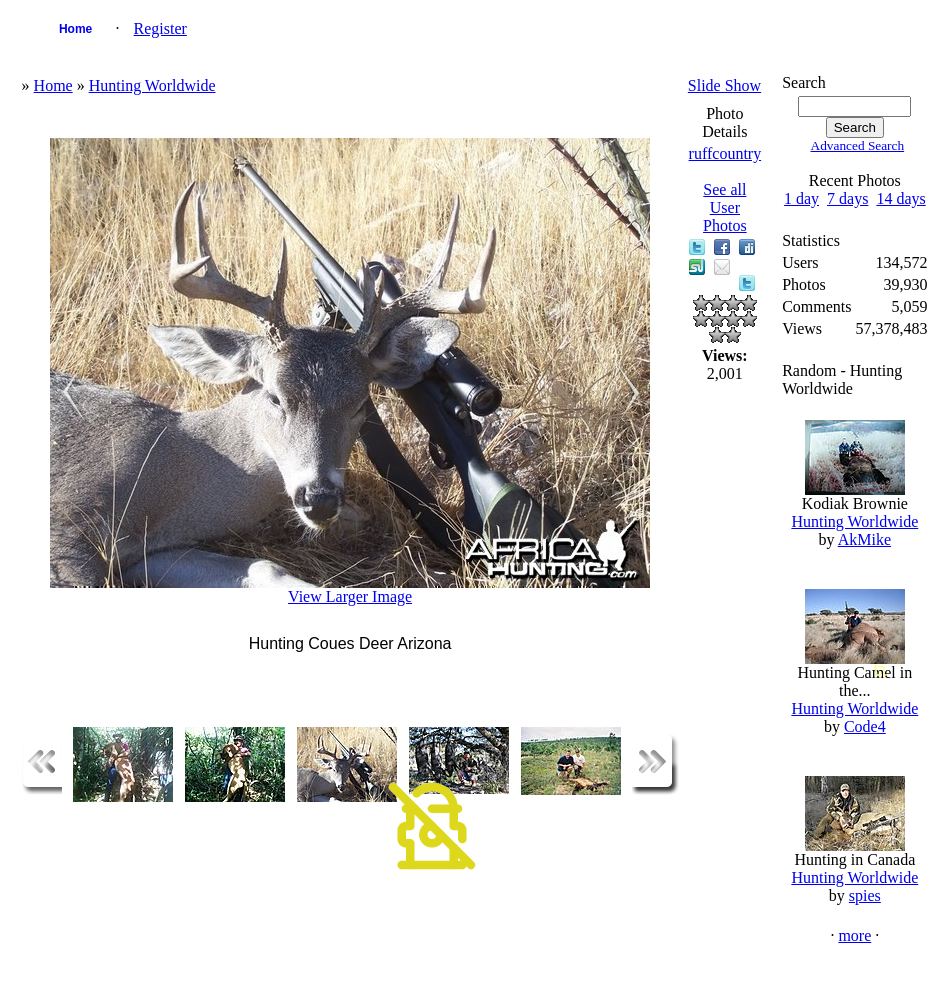 This screenshot has height=995, width=932. Describe the element at coordinates (432, 826) in the screenshot. I see `fire hydrant unavailable or out of service` at that location.